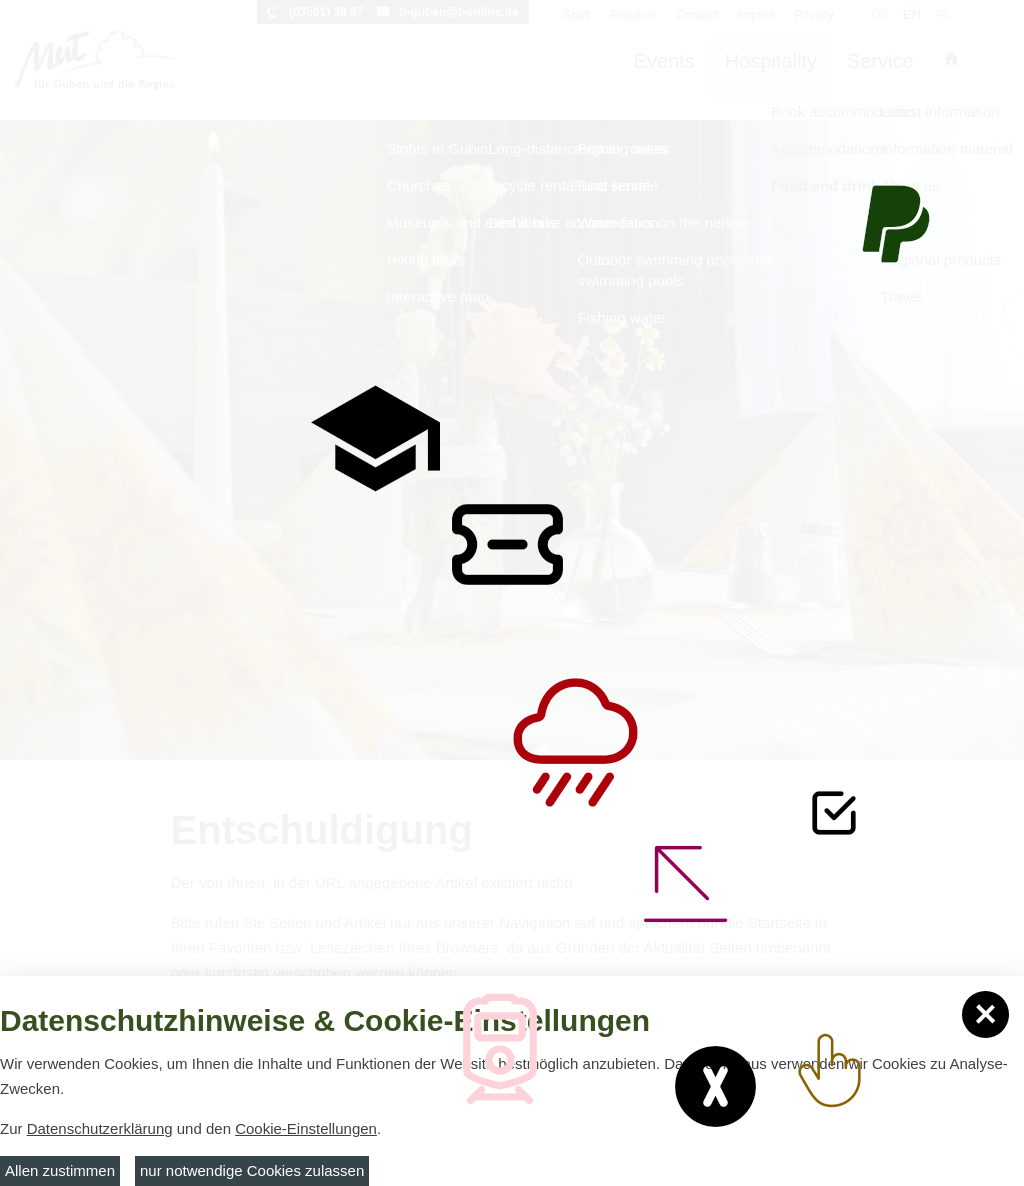 This screenshot has height=1186, width=1024. I want to click on indicates rainy weather conditions, so click(575, 742).